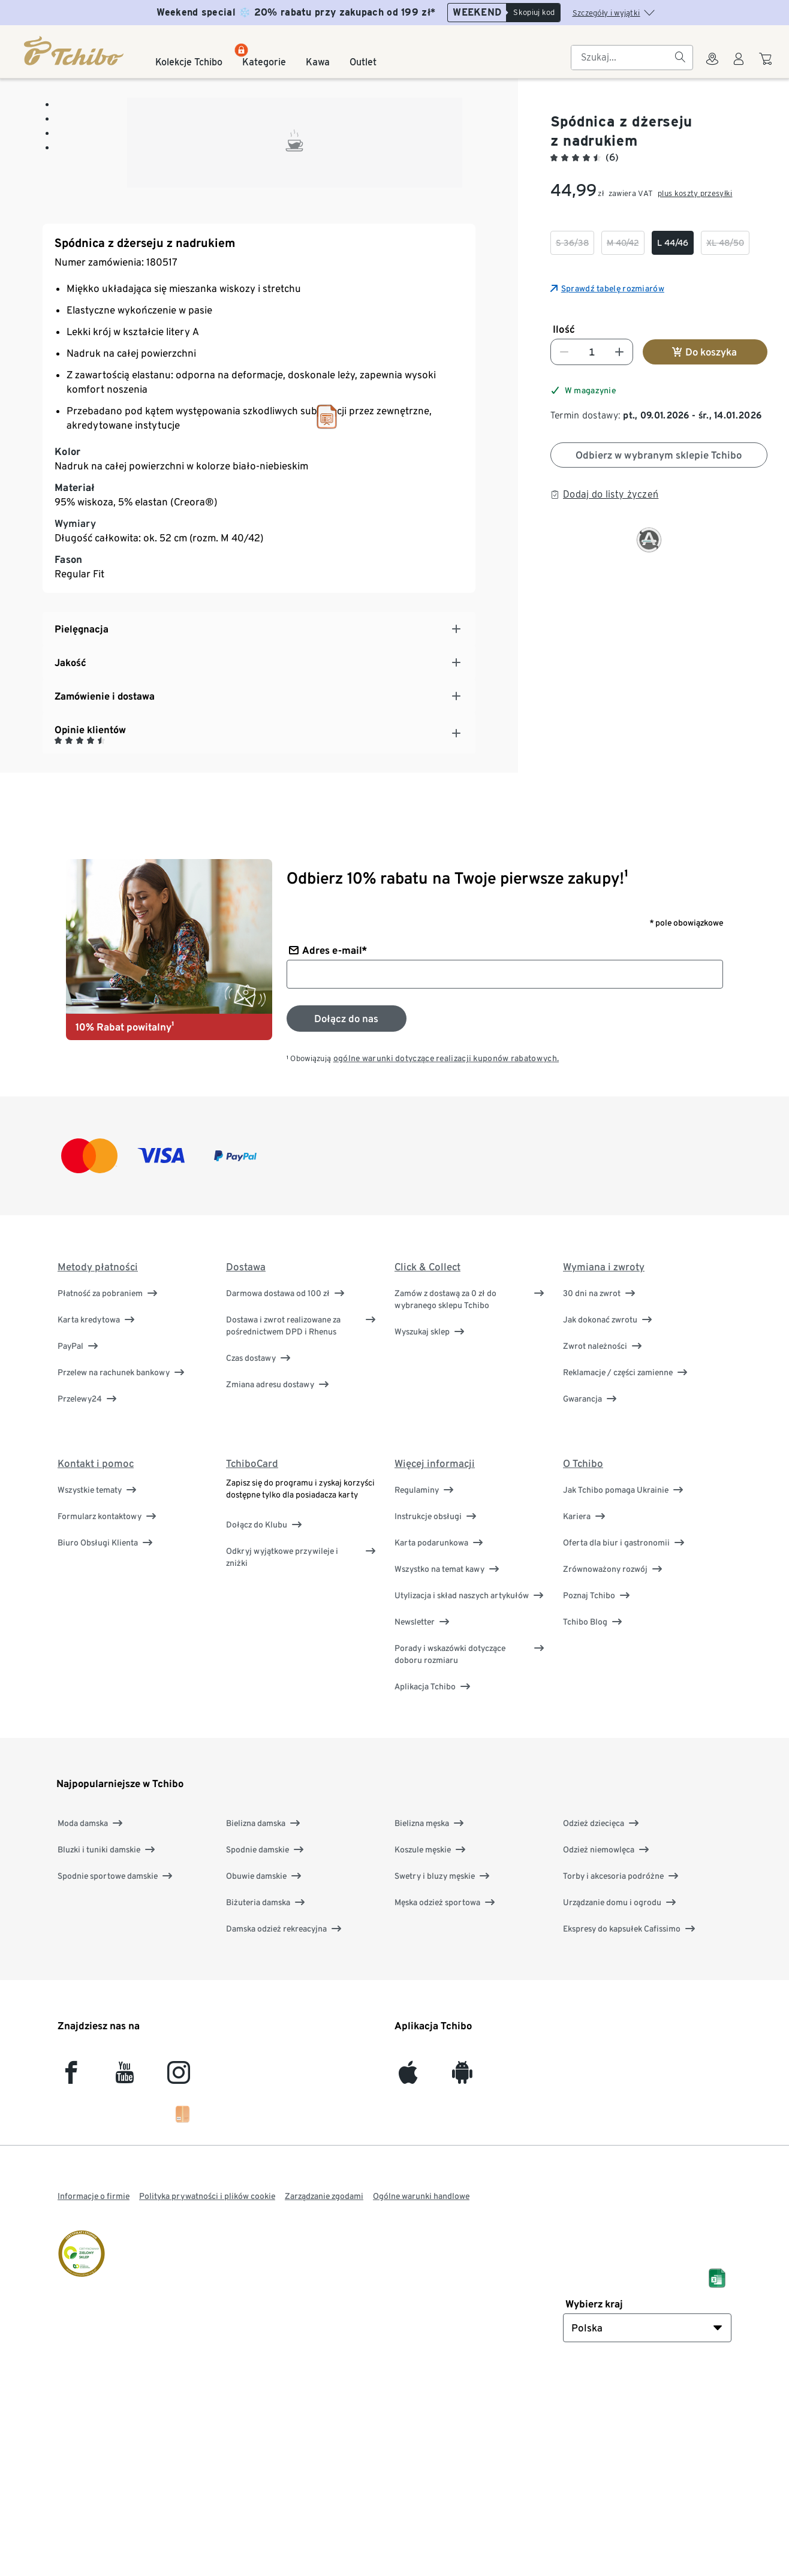 The width and height of the screenshot is (789, 2576). What do you see at coordinates (241, 50) in the screenshot?
I see `lock the screen` at bounding box center [241, 50].